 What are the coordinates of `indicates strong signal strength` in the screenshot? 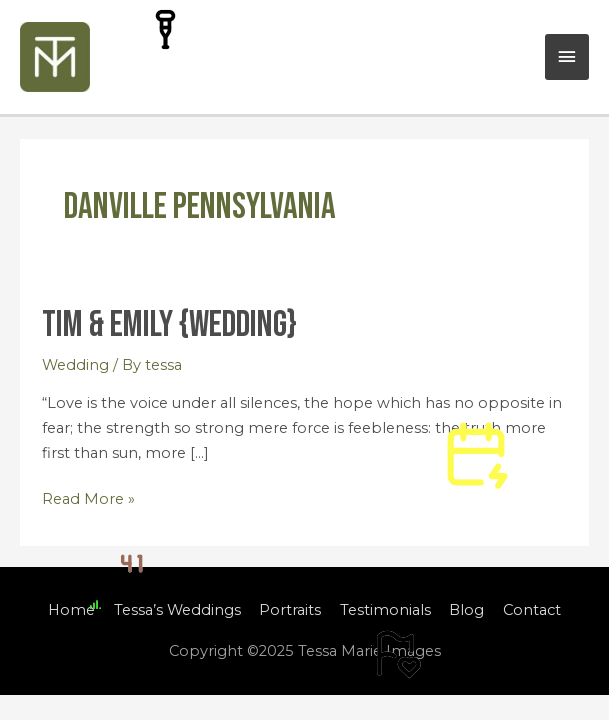 It's located at (95, 603).